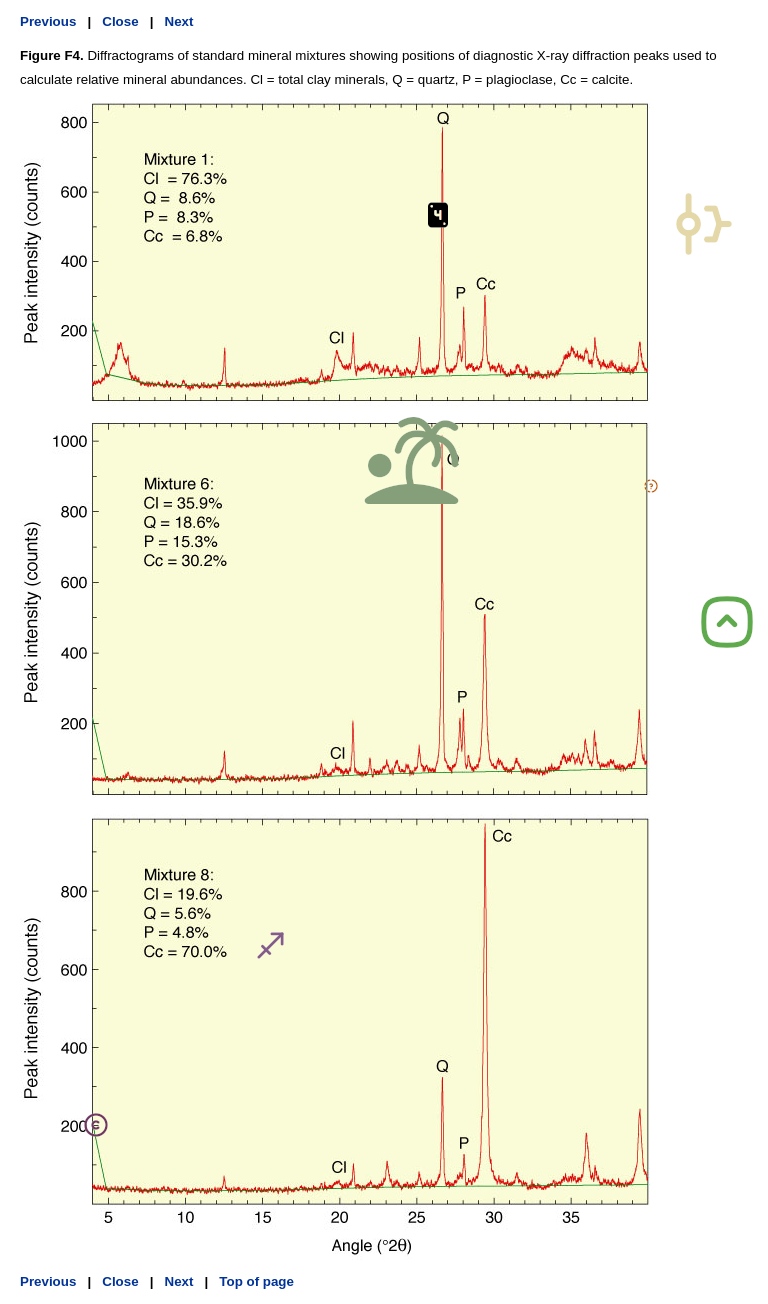 This screenshot has height=1304, width=768. I want to click on indicates copyrighted content, so click(96, 1125).